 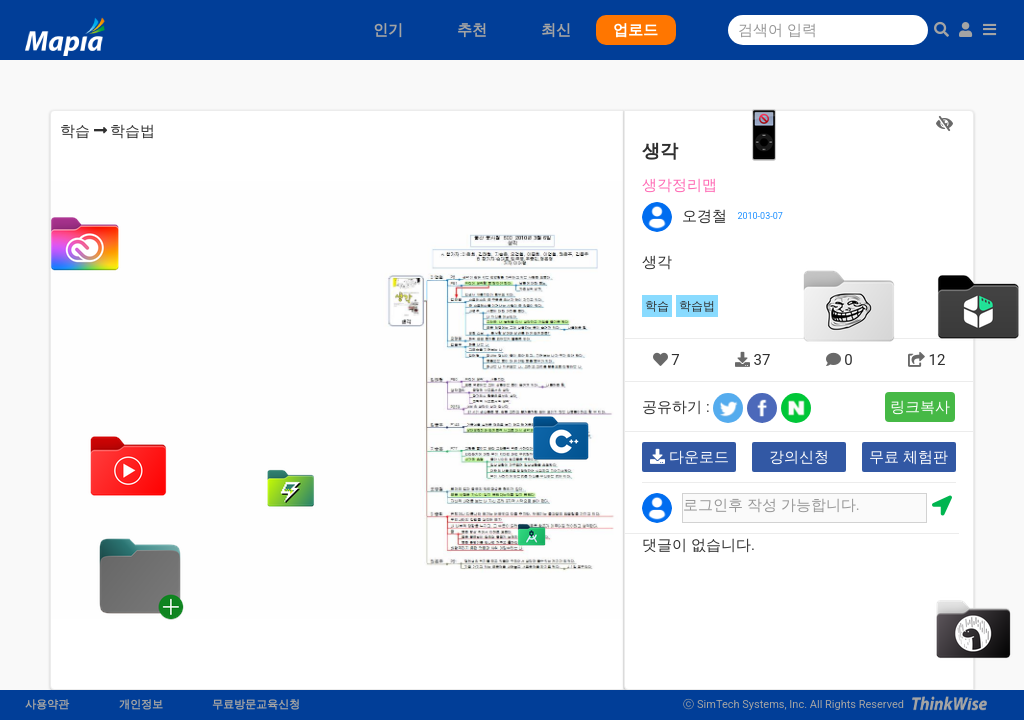 I want to click on folder containing deno runtime projects, so click(x=973, y=631).